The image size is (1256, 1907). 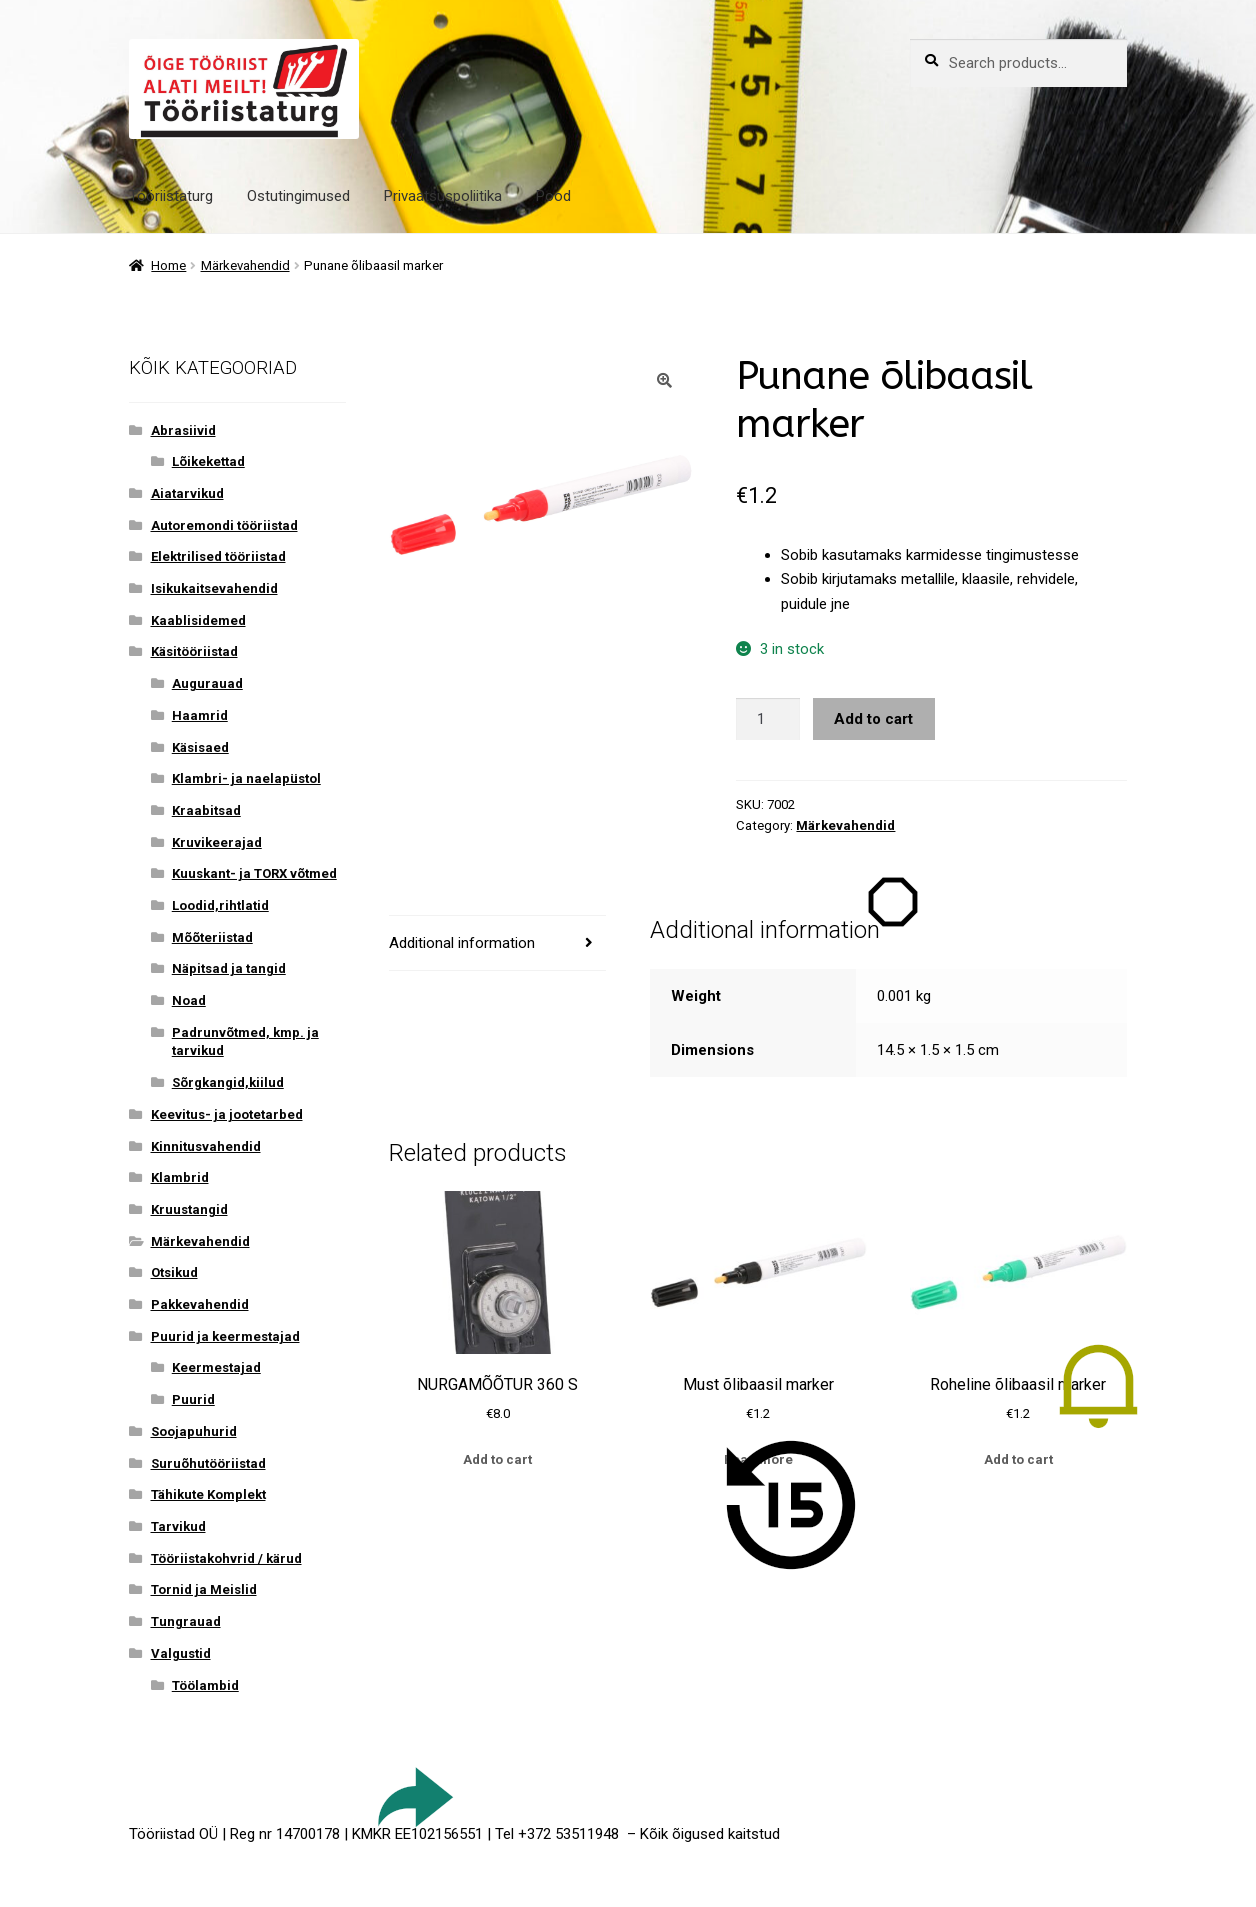 I want to click on rewind 15 seconds, so click(x=791, y=1505).